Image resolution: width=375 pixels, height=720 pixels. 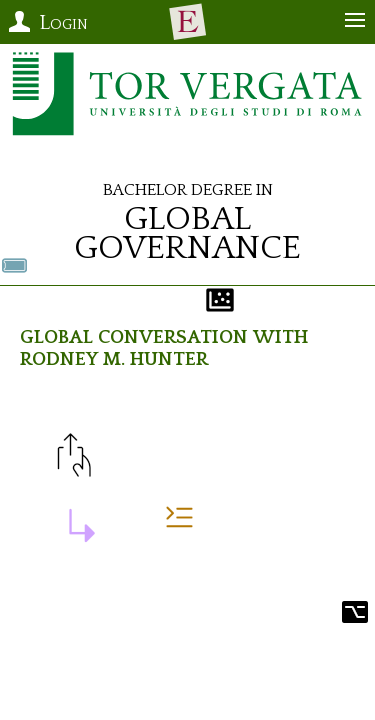 I want to click on deposit or add funds to your account, so click(x=72, y=455).